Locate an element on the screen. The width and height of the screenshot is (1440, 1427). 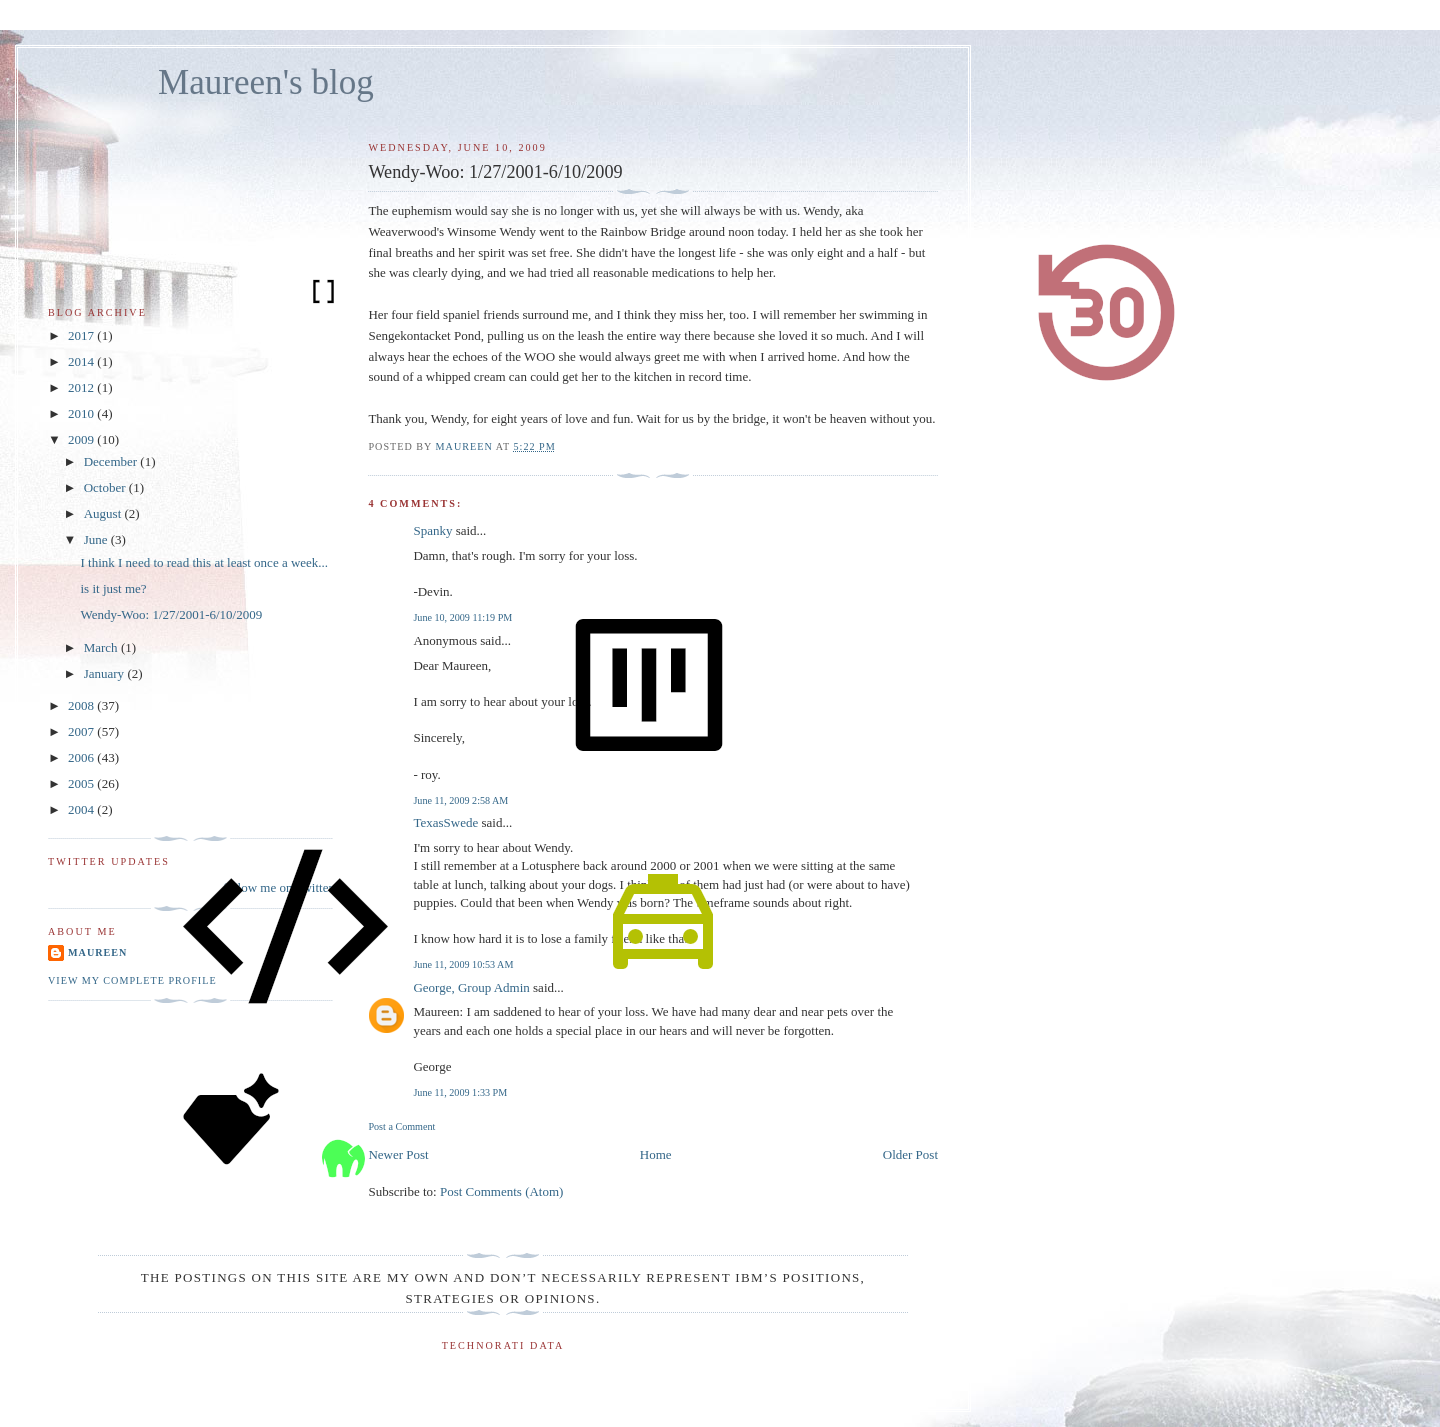
indicates premium or pro membership status is located at coordinates (231, 1121).